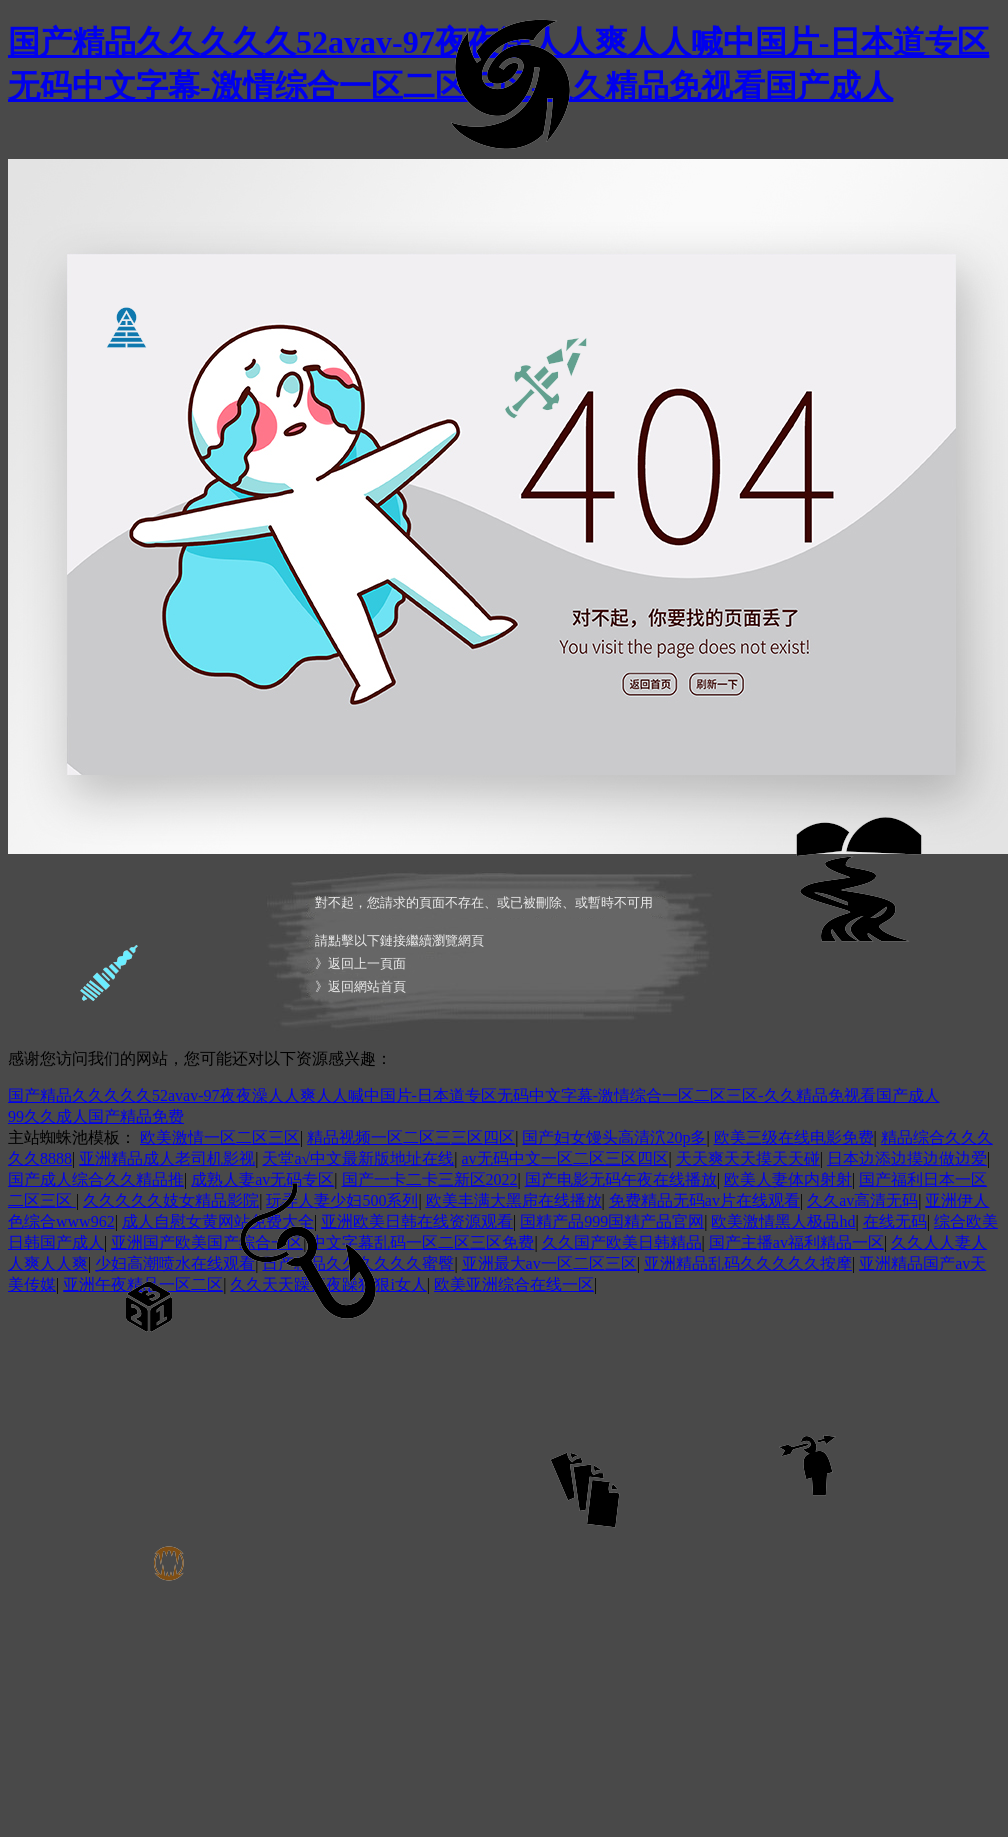  Describe the element at coordinates (126, 327) in the screenshot. I see `view historical landmarks or monuments` at that location.